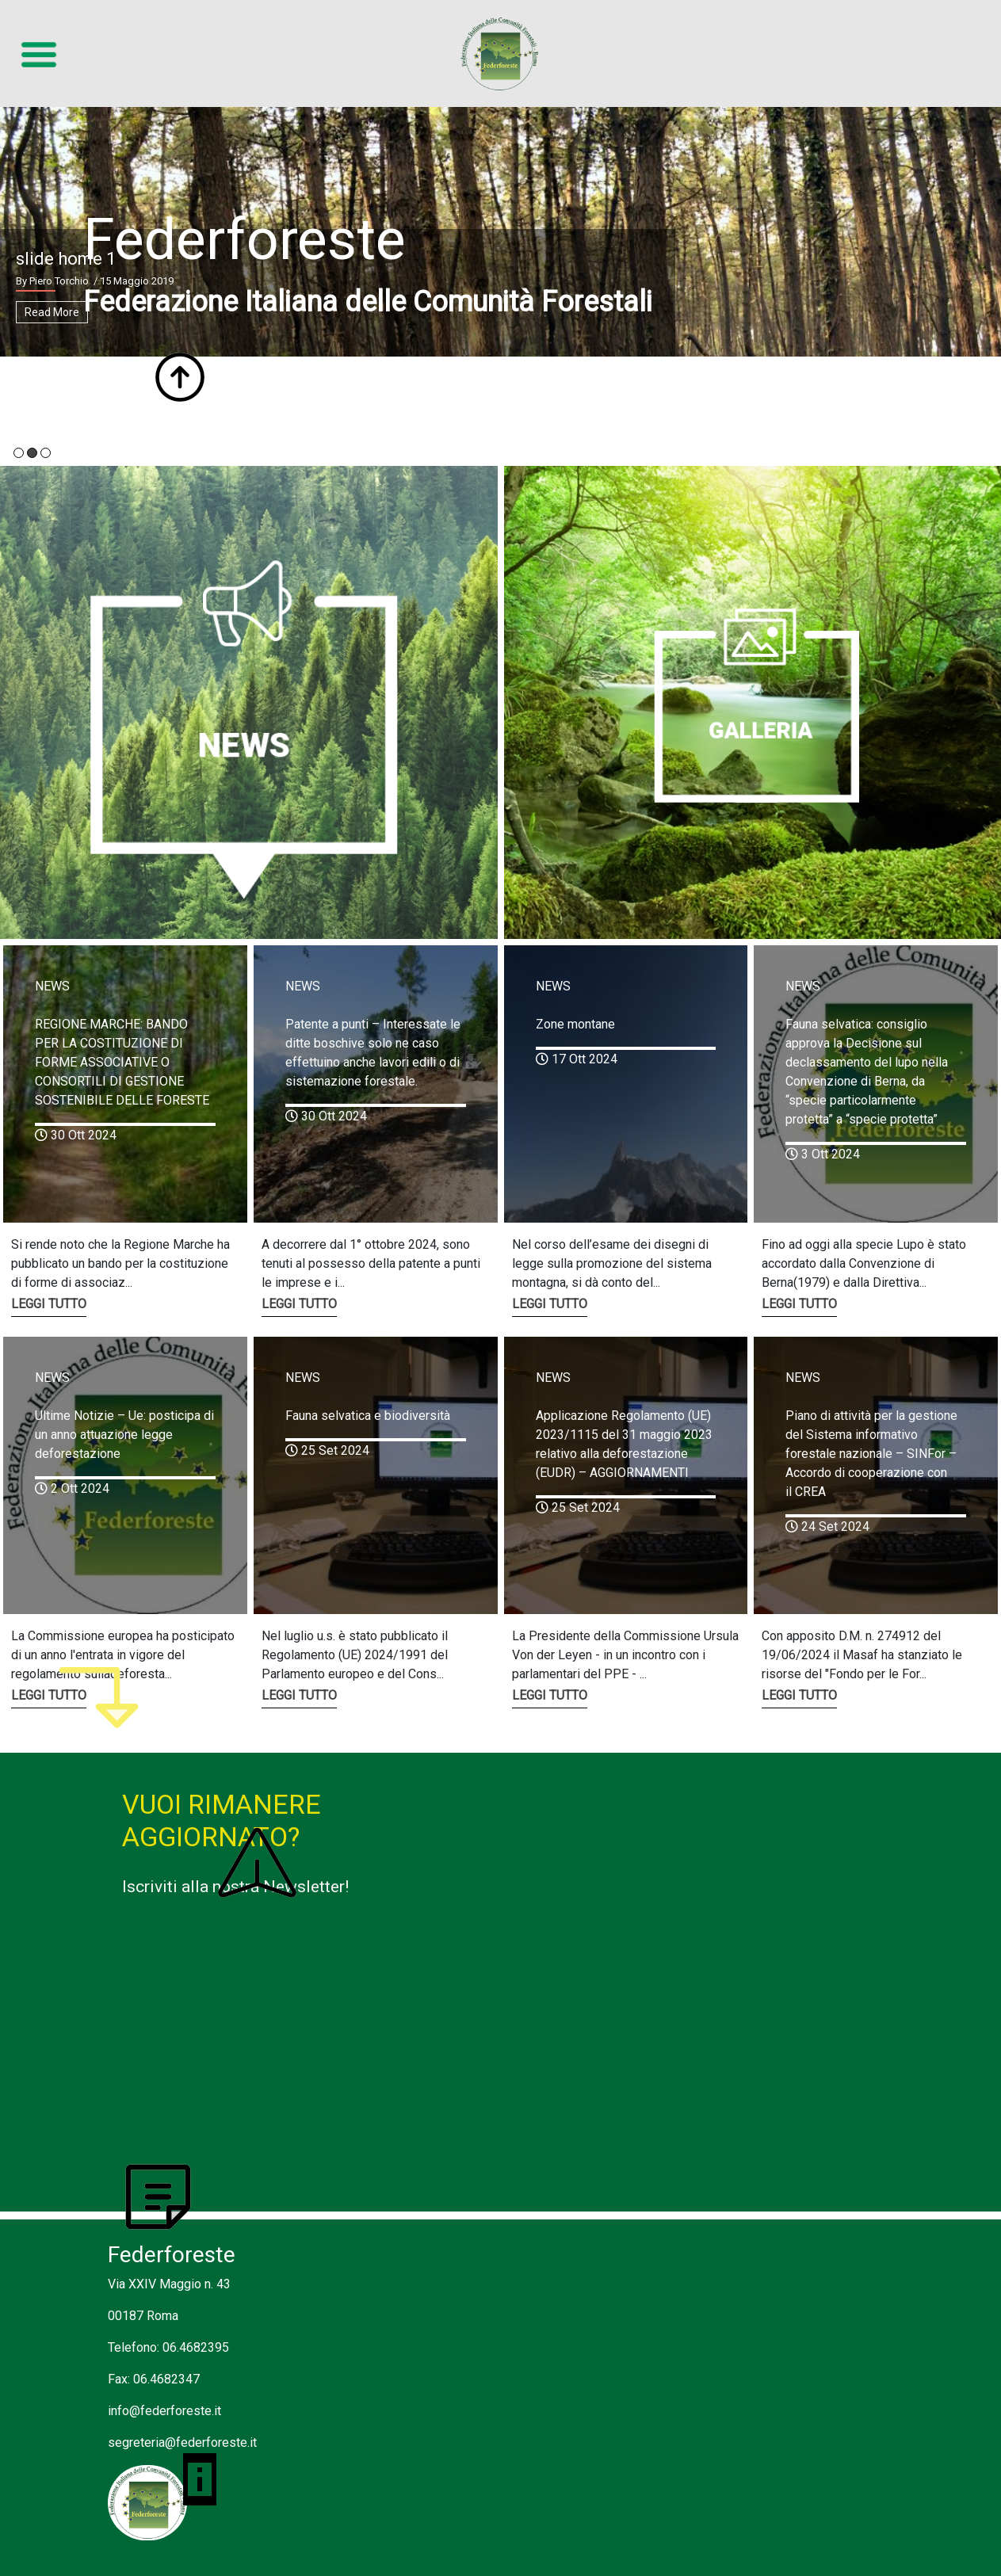 The width and height of the screenshot is (1001, 2576). What do you see at coordinates (180, 377) in the screenshot?
I see `scroll to top of page` at bounding box center [180, 377].